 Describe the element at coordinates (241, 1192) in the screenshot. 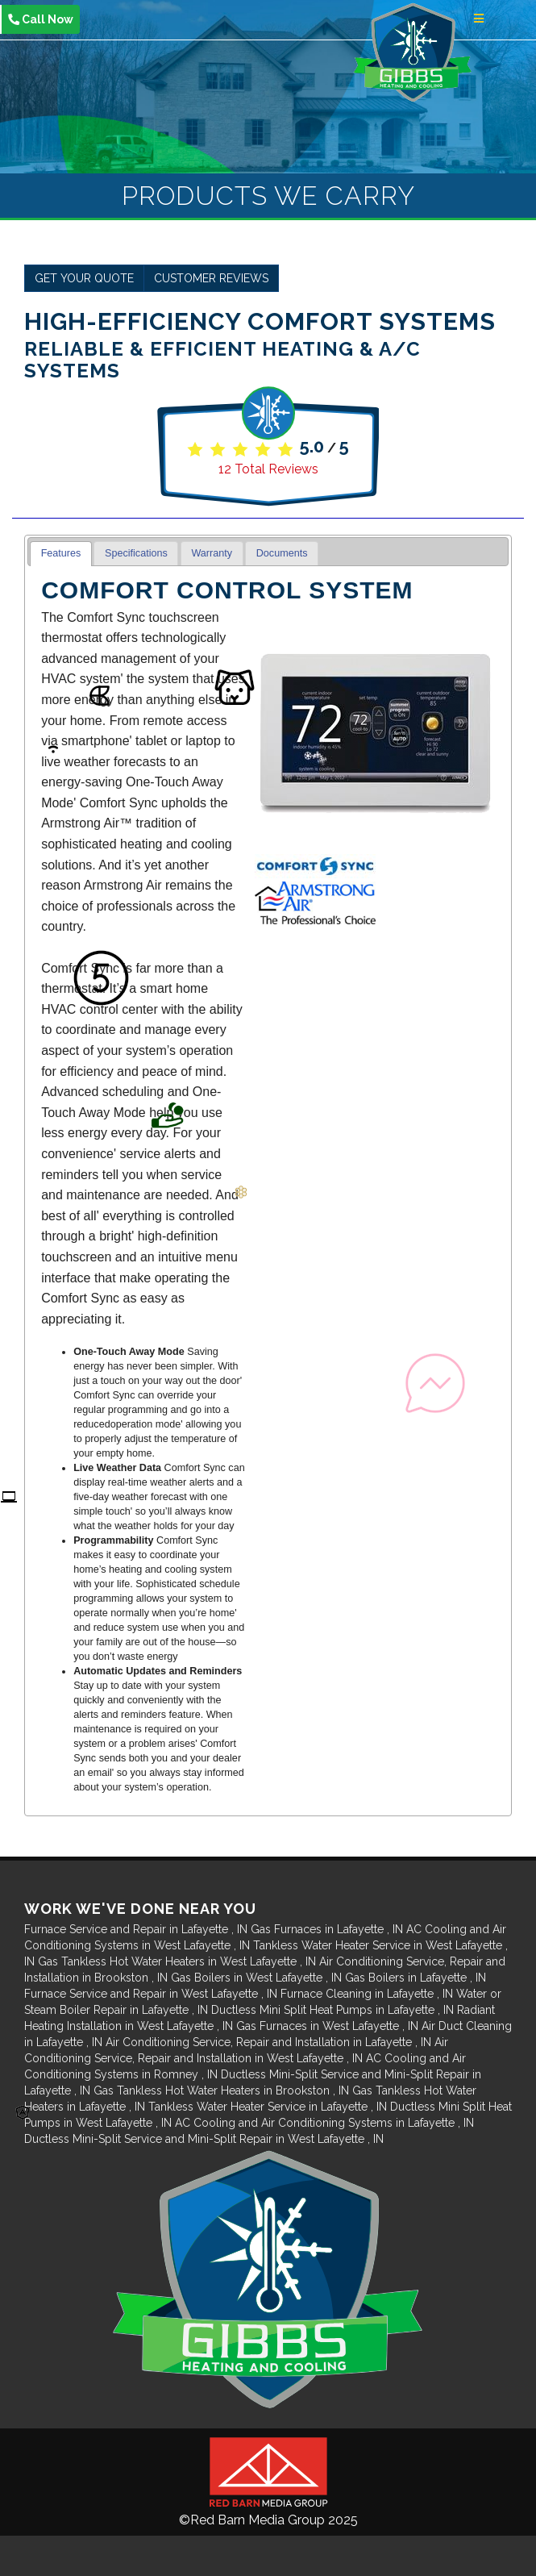

I see `access garden or plant care features` at that location.